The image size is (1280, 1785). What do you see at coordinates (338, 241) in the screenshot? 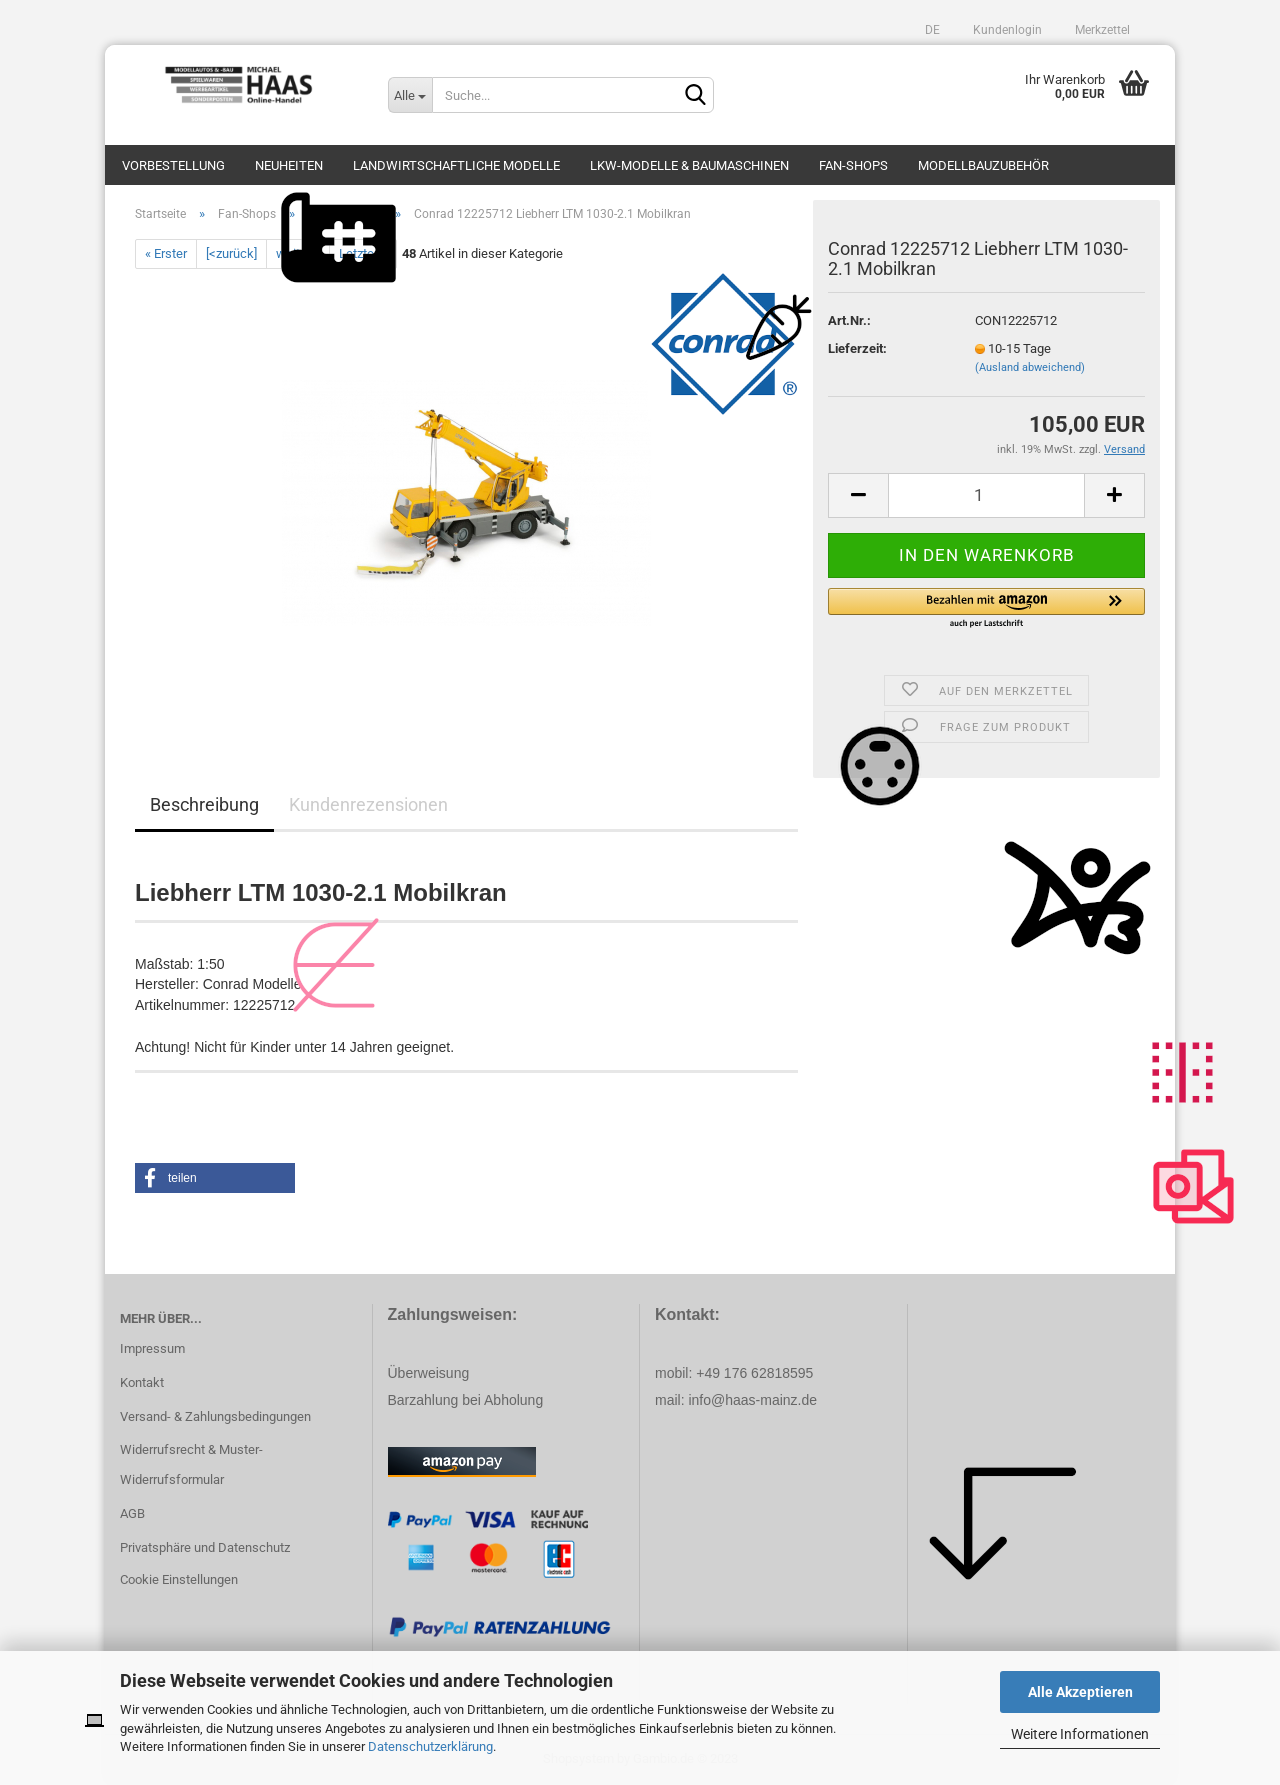
I see `view project blueprints or technical documents` at bounding box center [338, 241].